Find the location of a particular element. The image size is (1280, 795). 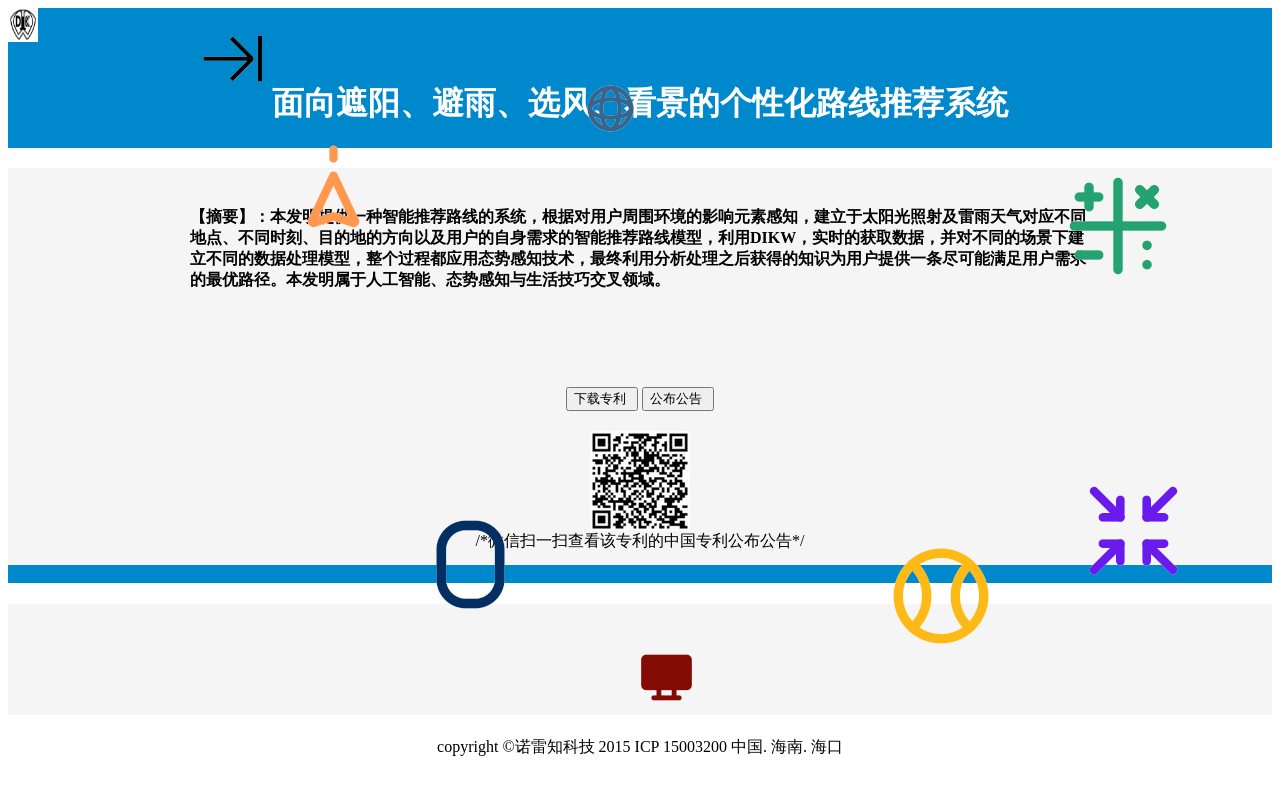

move cursor to the next tab stop is located at coordinates (228, 56).